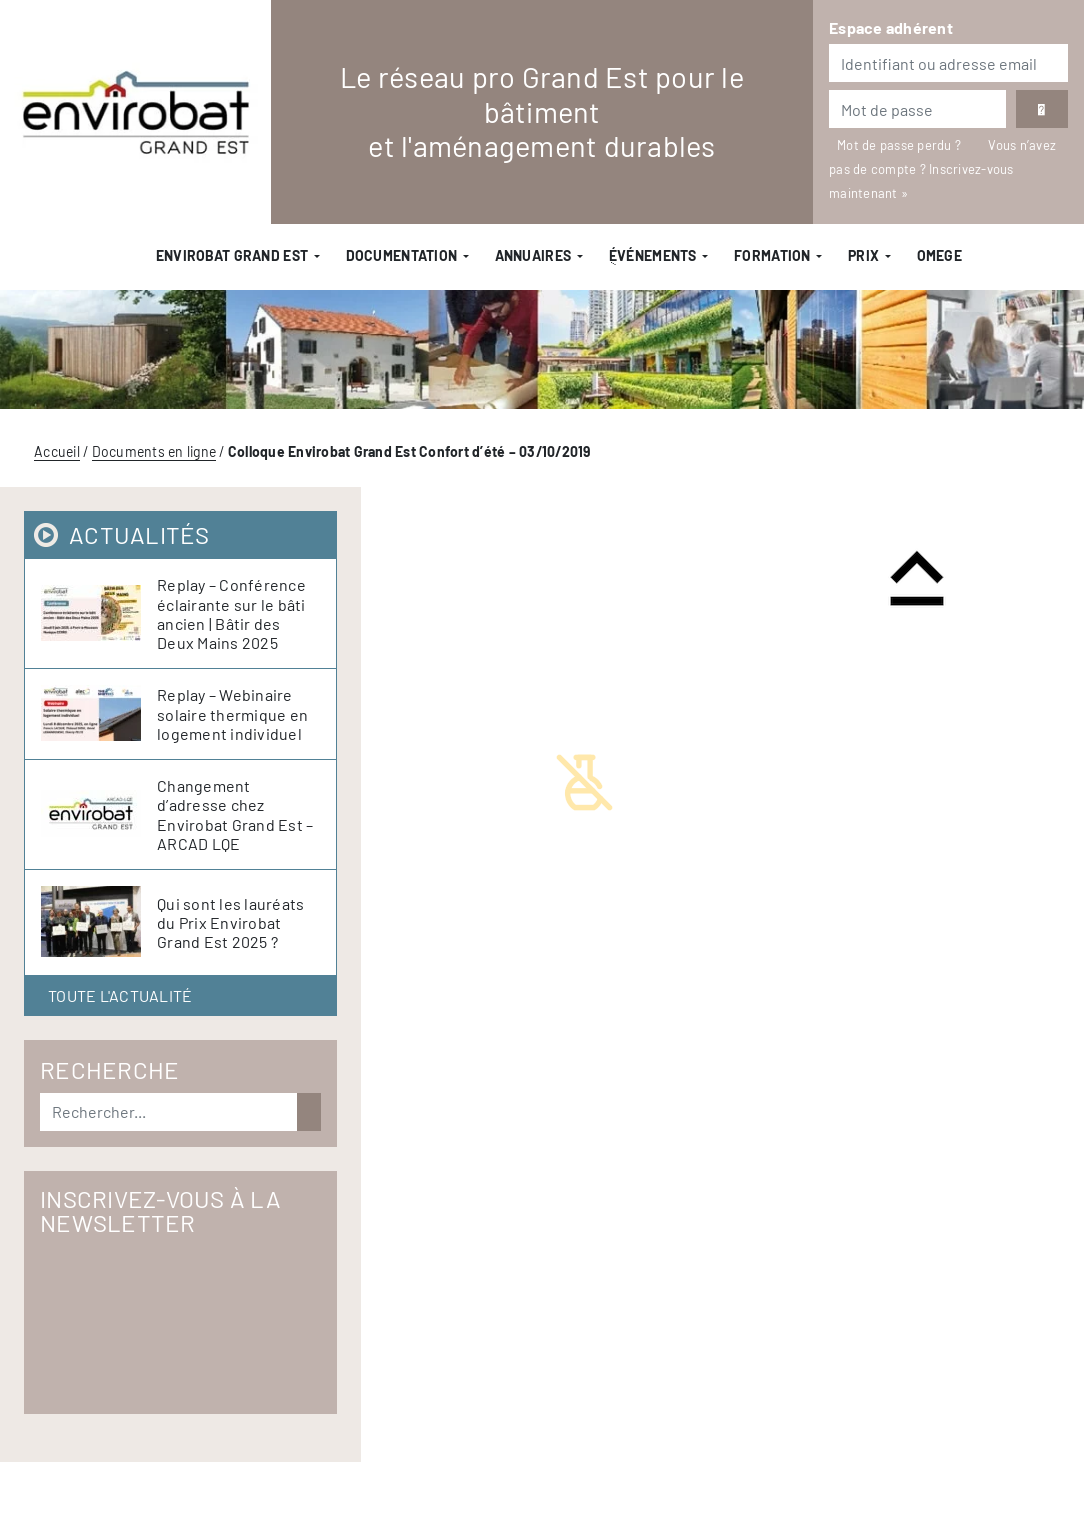 This screenshot has width=1084, height=1516. Describe the element at coordinates (917, 579) in the screenshot. I see `indicates caps lock is enabled on the keyboard` at that location.